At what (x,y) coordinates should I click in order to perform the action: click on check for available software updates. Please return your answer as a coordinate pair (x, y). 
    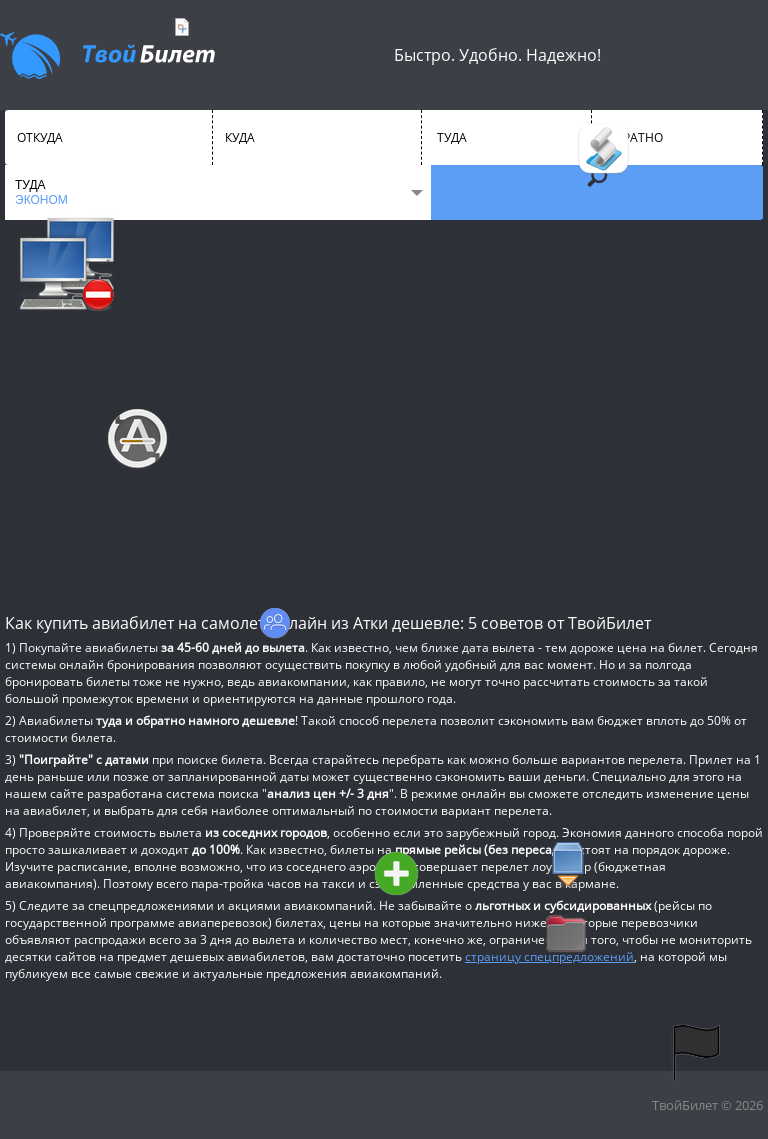
    Looking at the image, I should click on (137, 438).